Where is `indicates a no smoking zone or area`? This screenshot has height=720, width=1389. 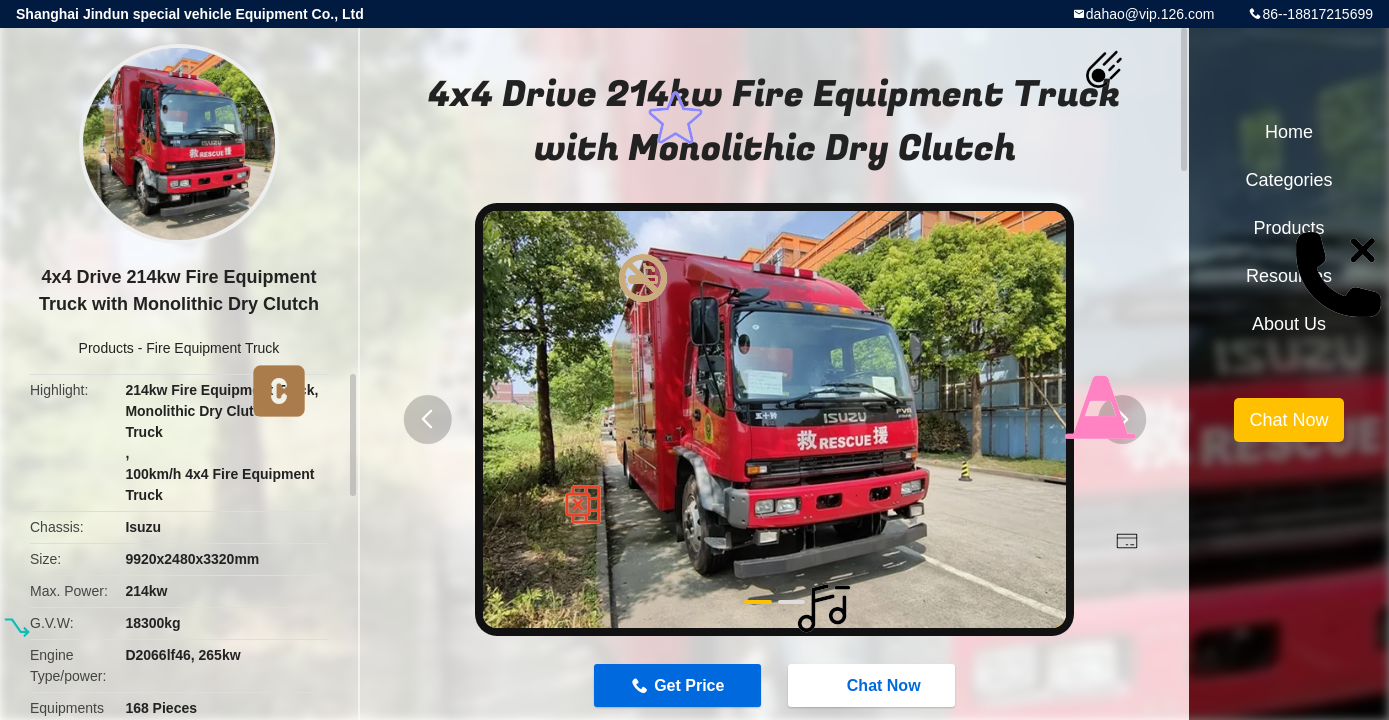
indicates a no smoking zone or area is located at coordinates (643, 278).